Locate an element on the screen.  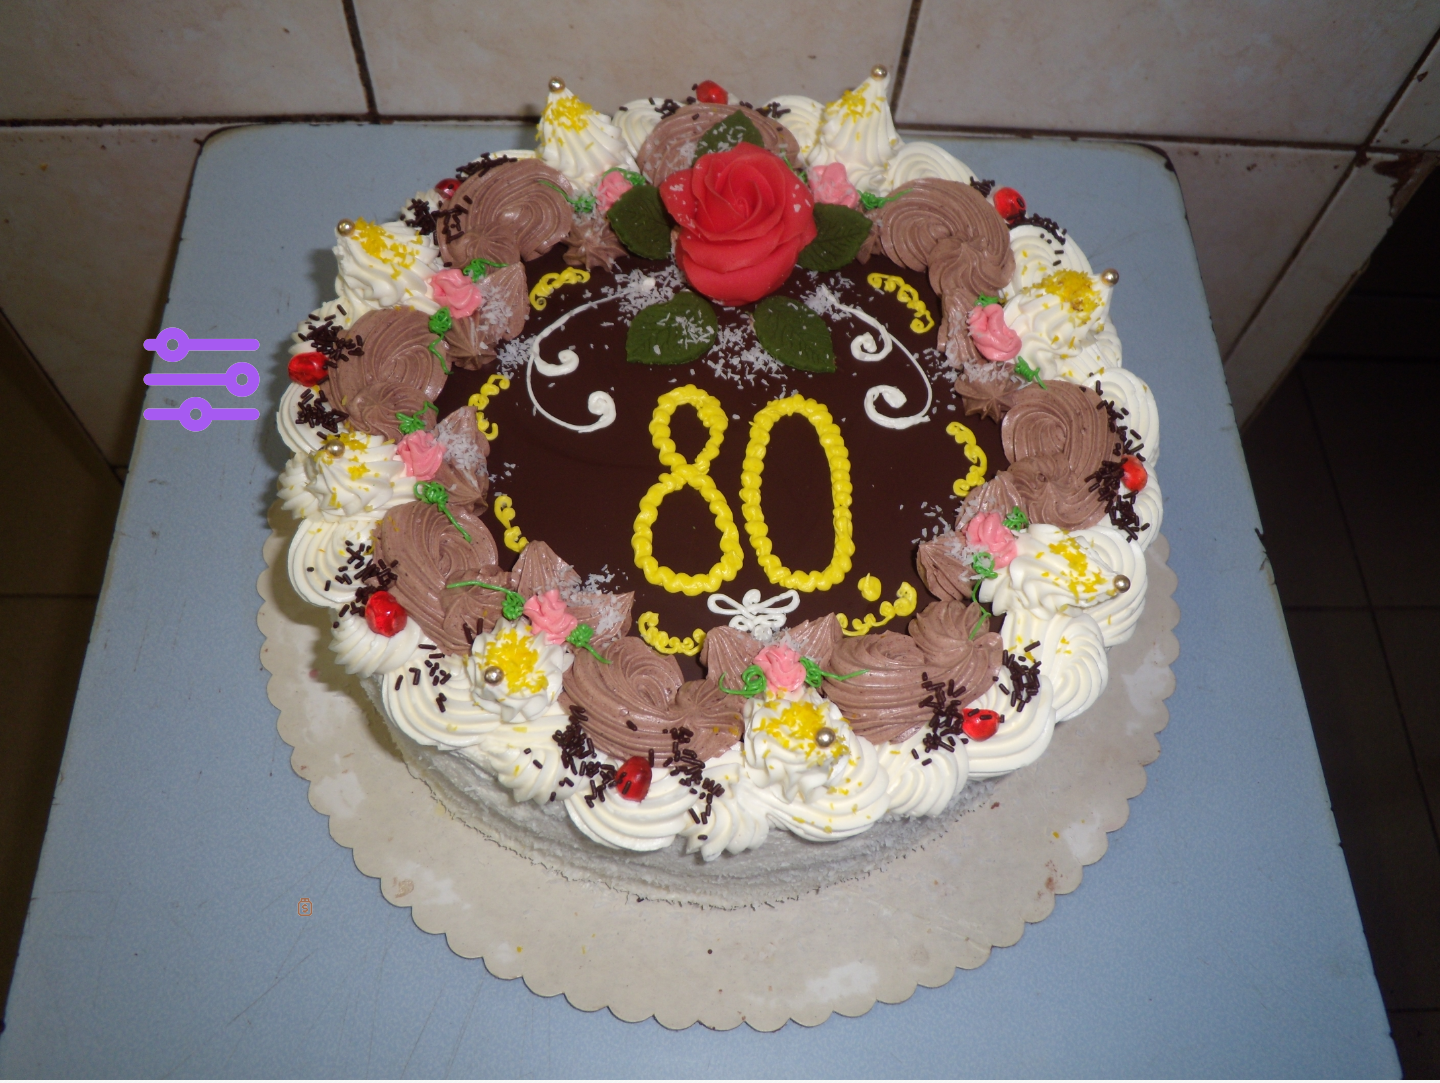
send a tip or donation is located at coordinates (305, 907).